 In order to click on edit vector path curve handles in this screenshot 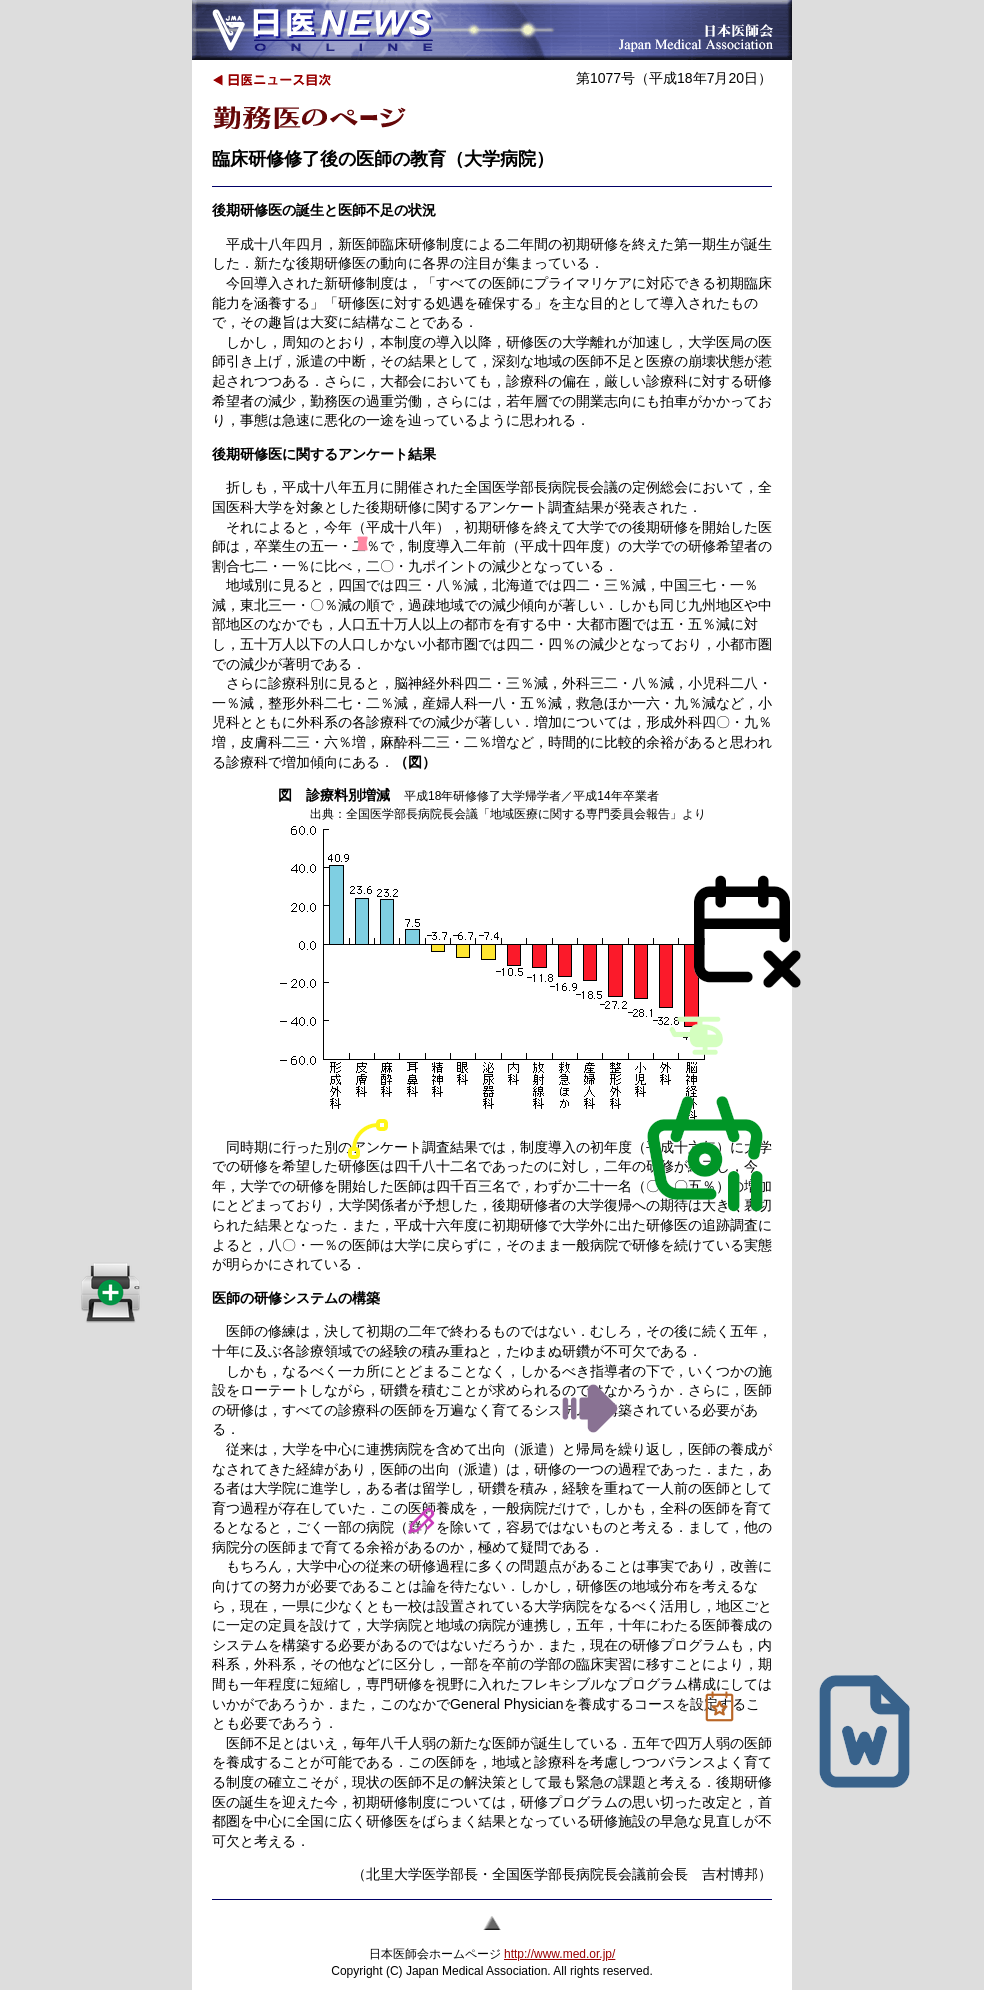, I will do `click(368, 1139)`.